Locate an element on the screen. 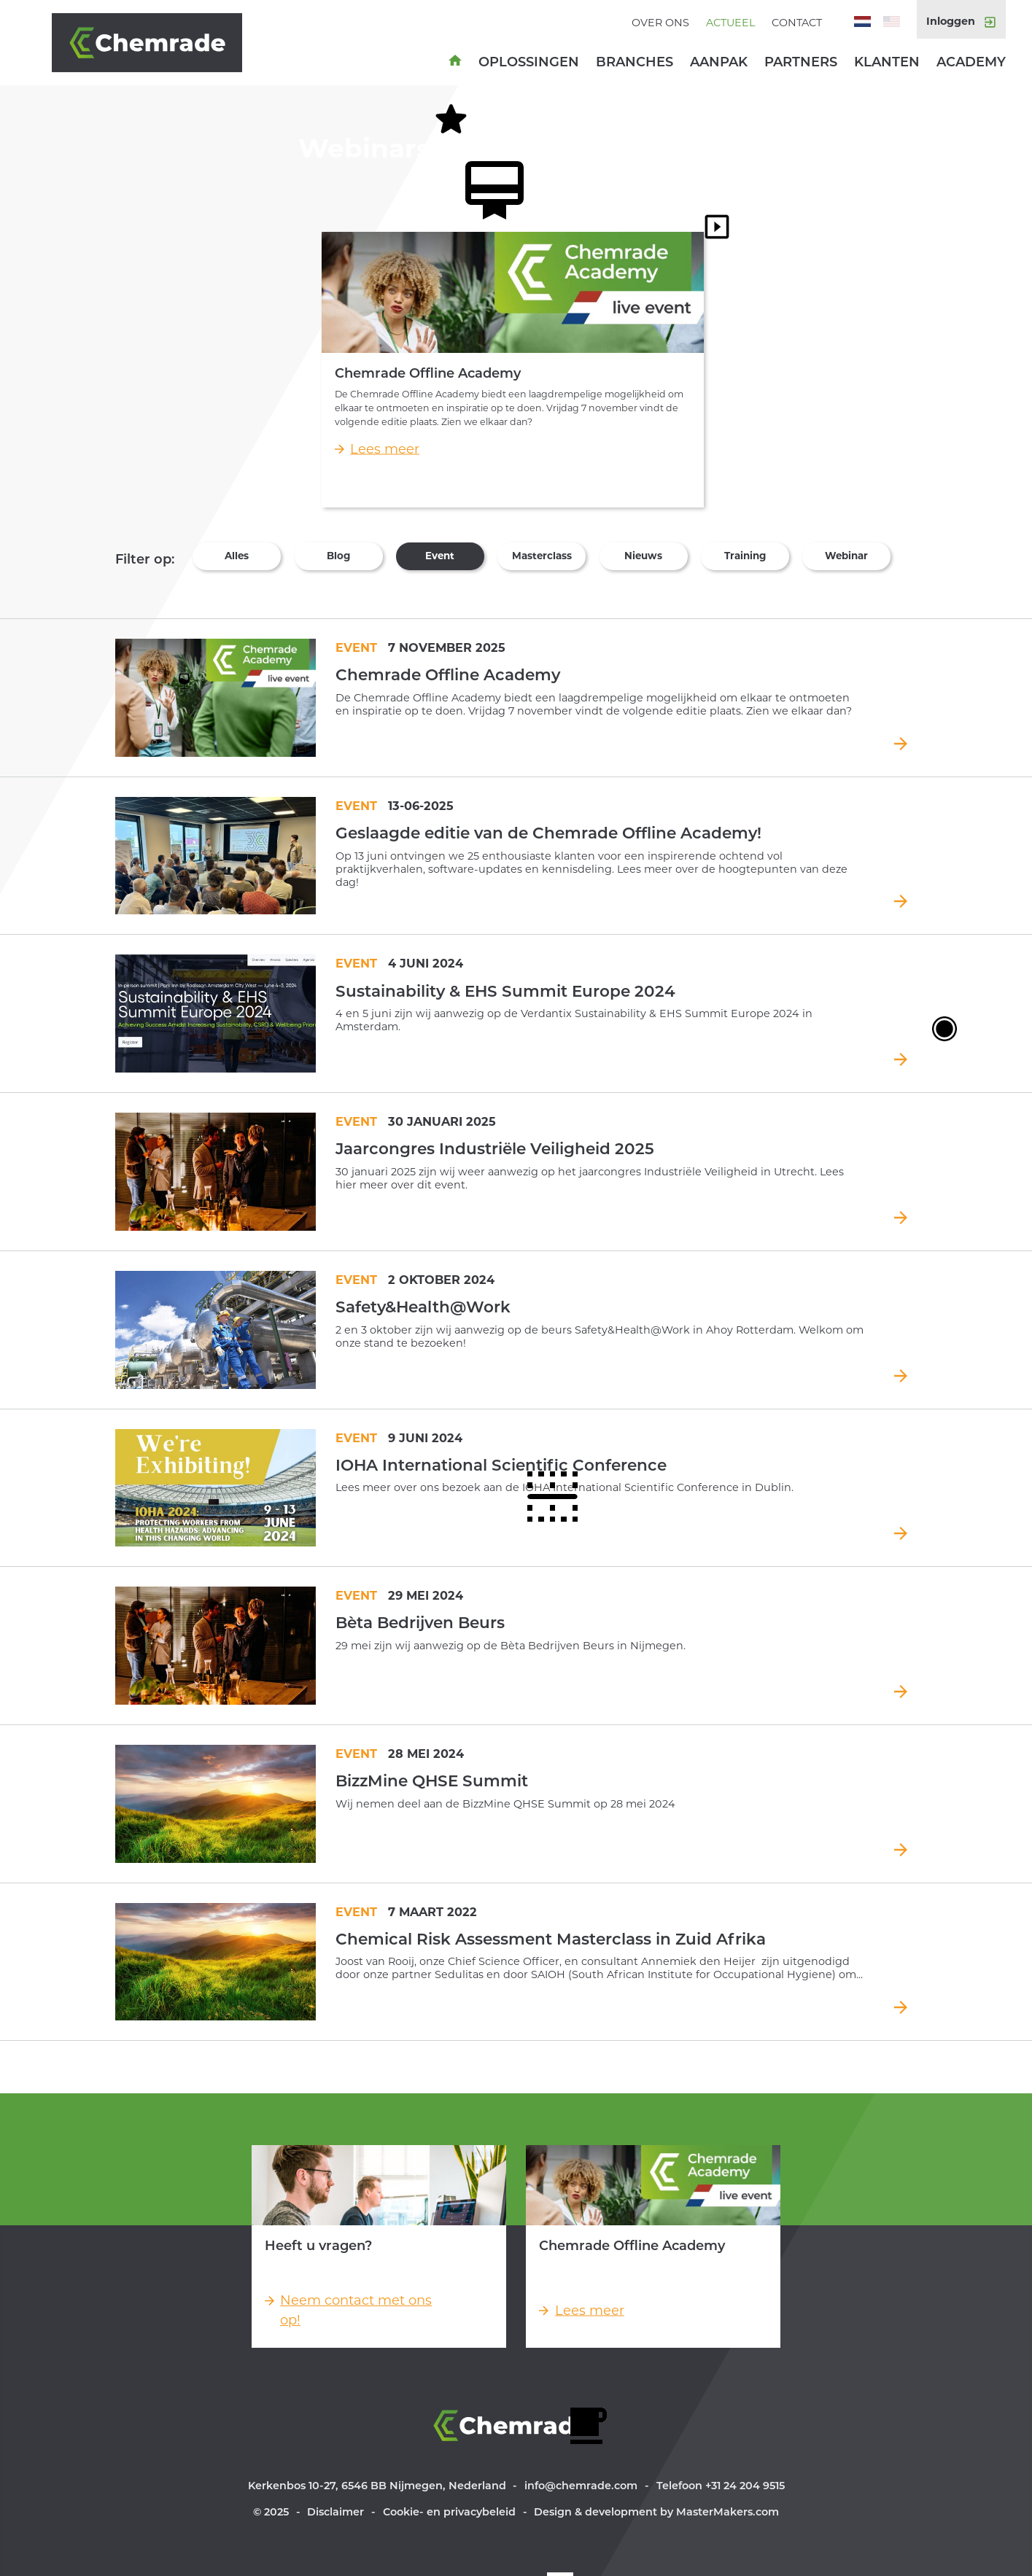 Image resolution: width=1032 pixels, height=2576 pixels. start recording audio or video is located at coordinates (944, 1029).